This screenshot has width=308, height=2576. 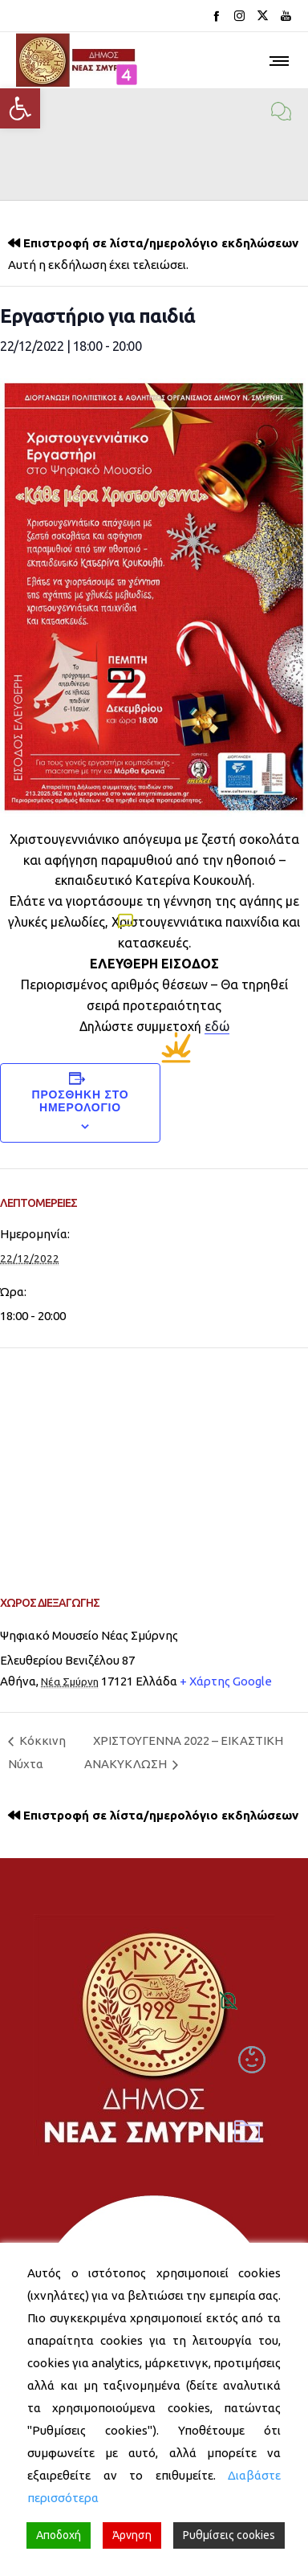 I want to click on indicates an explosion or blast effect, so click(x=176, y=1048).